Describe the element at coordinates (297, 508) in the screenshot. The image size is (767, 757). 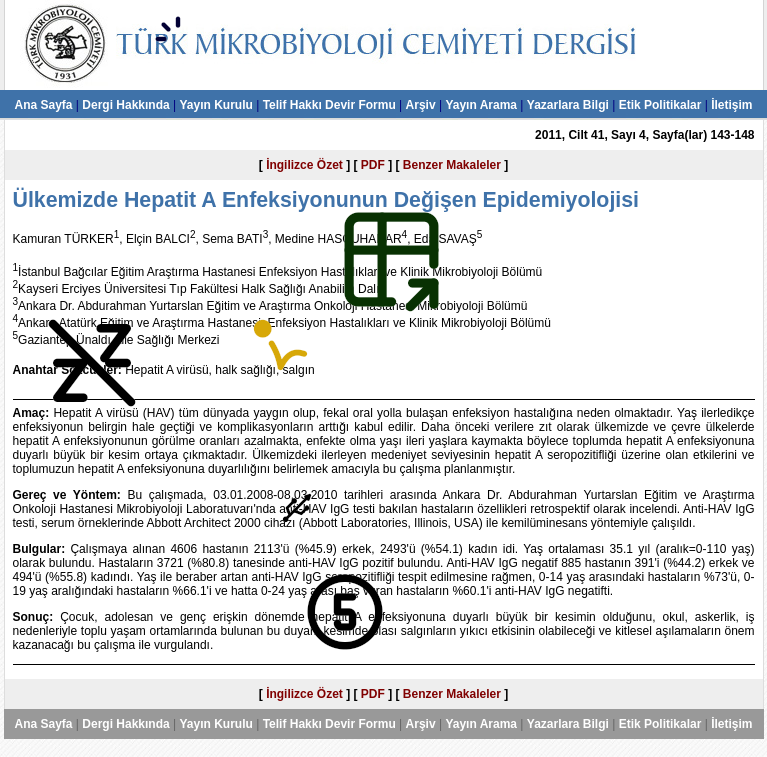
I see `connect a USB device` at that location.